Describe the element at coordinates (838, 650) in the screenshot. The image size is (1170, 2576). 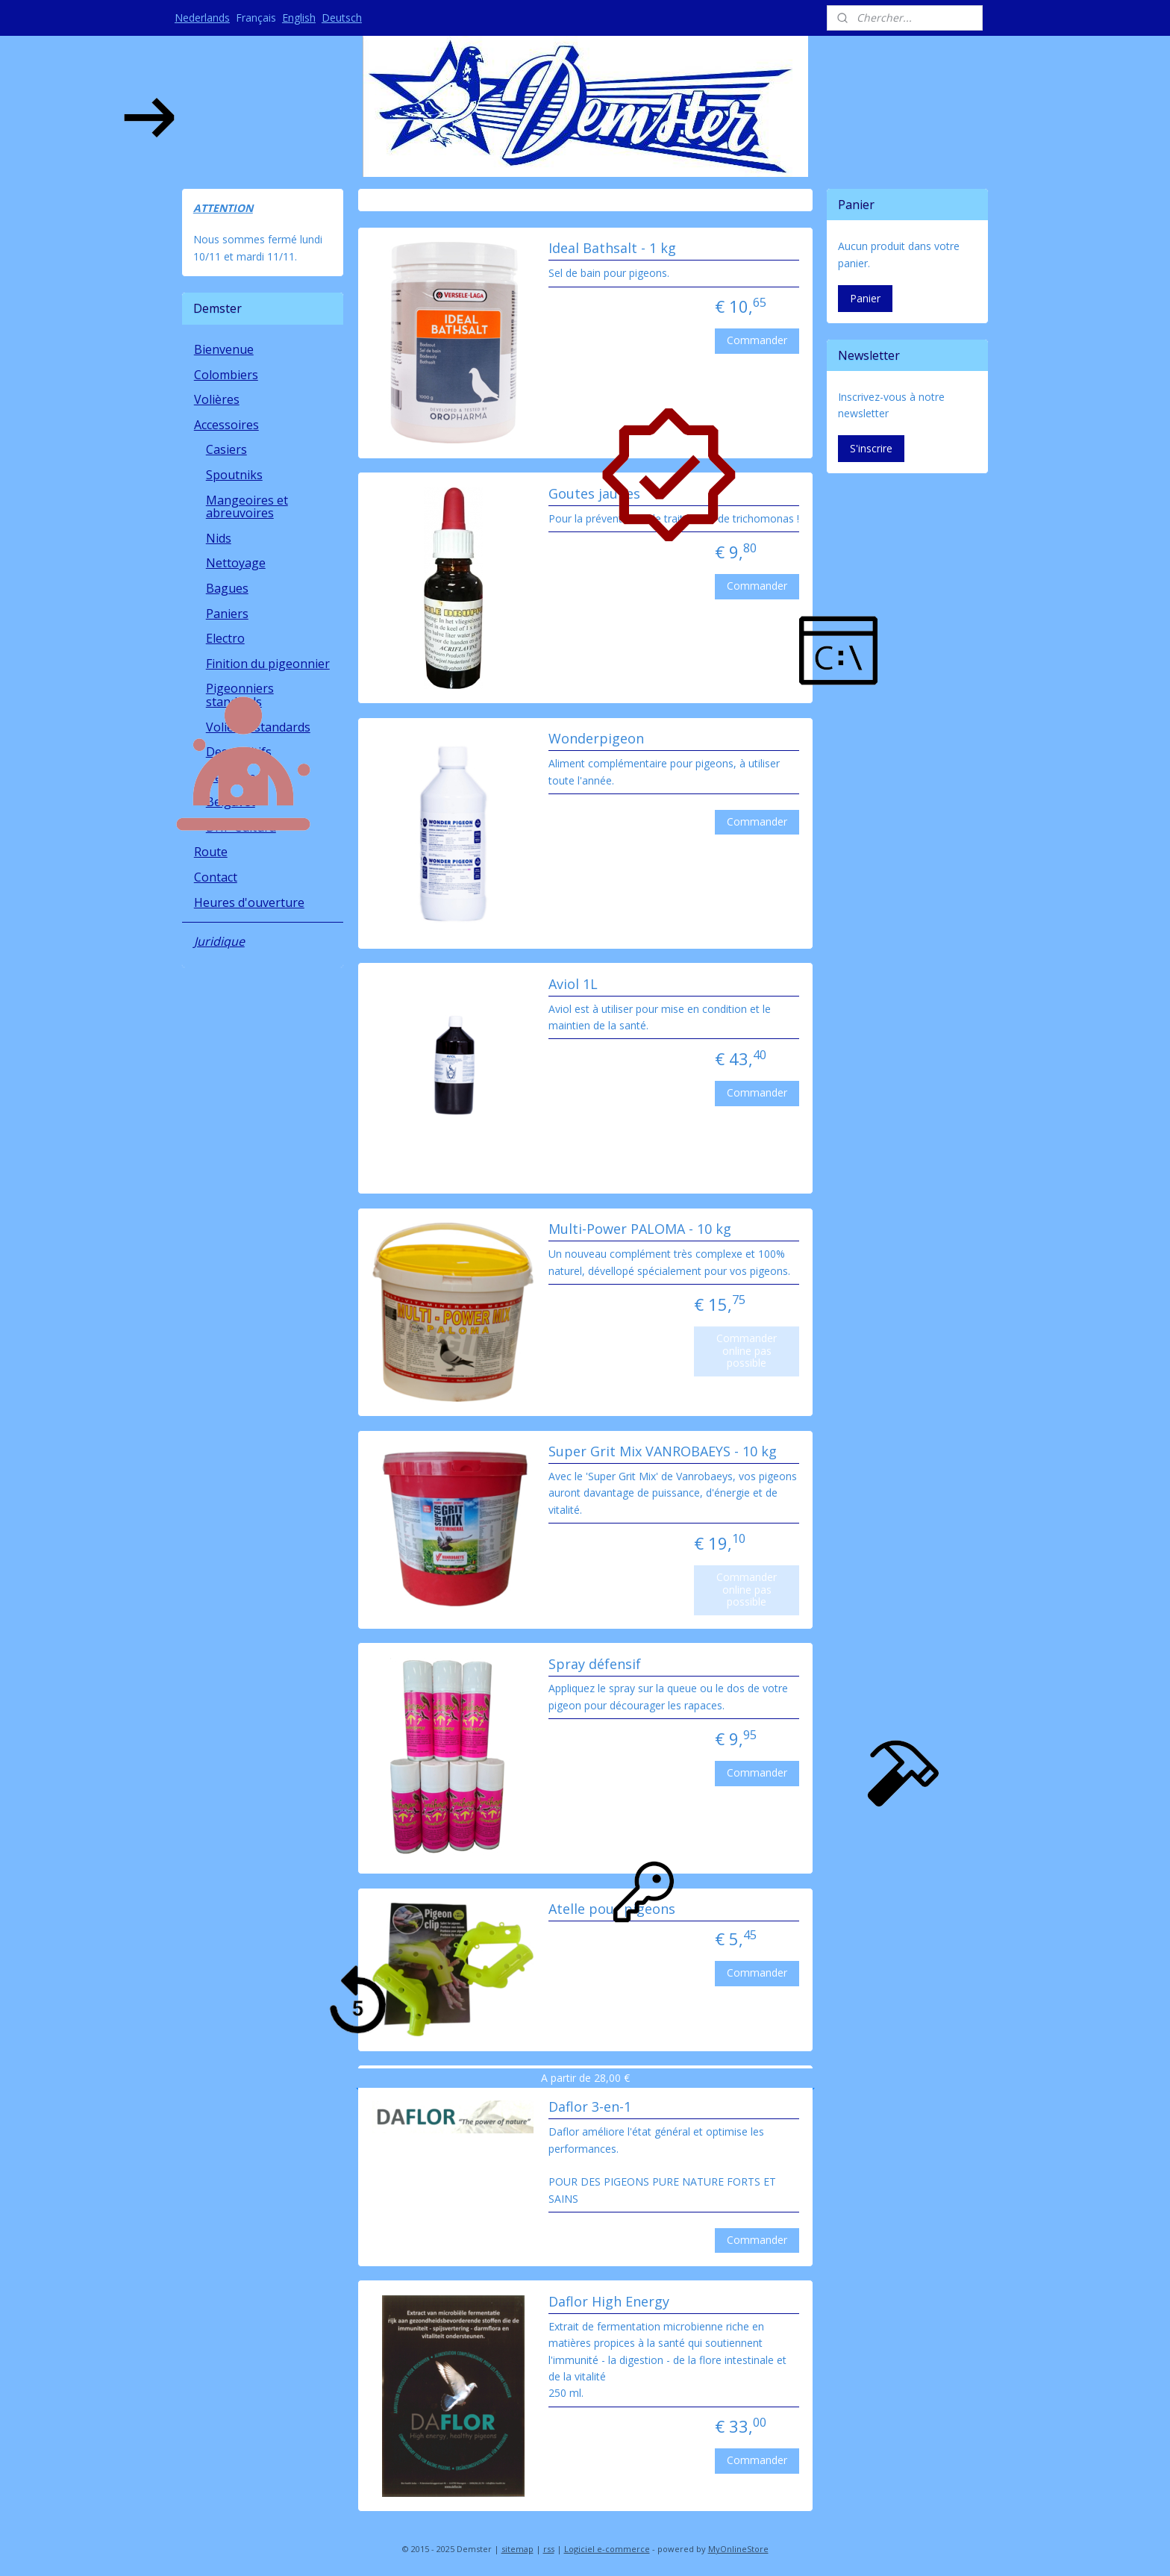
I see `open command prompt terminal` at that location.